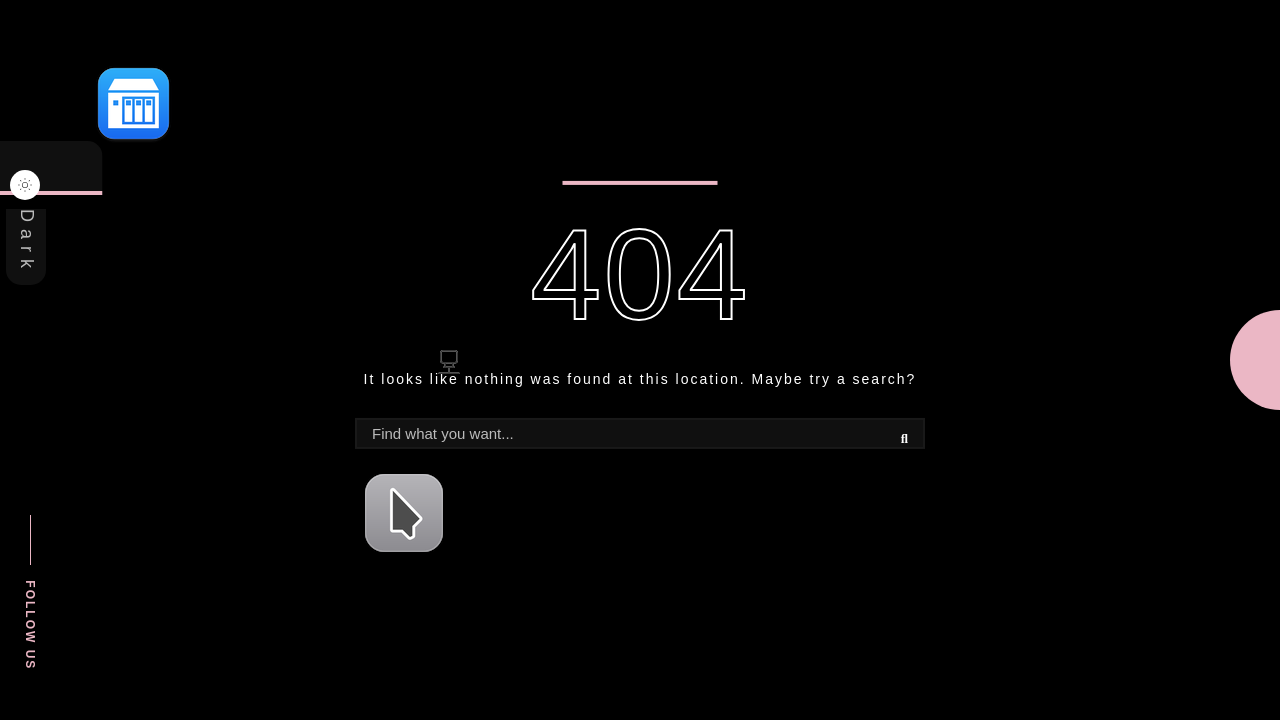  What do you see at coordinates (133, 103) in the screenshot?
I see `open synology nas management app` at bounding box center [133, 103].